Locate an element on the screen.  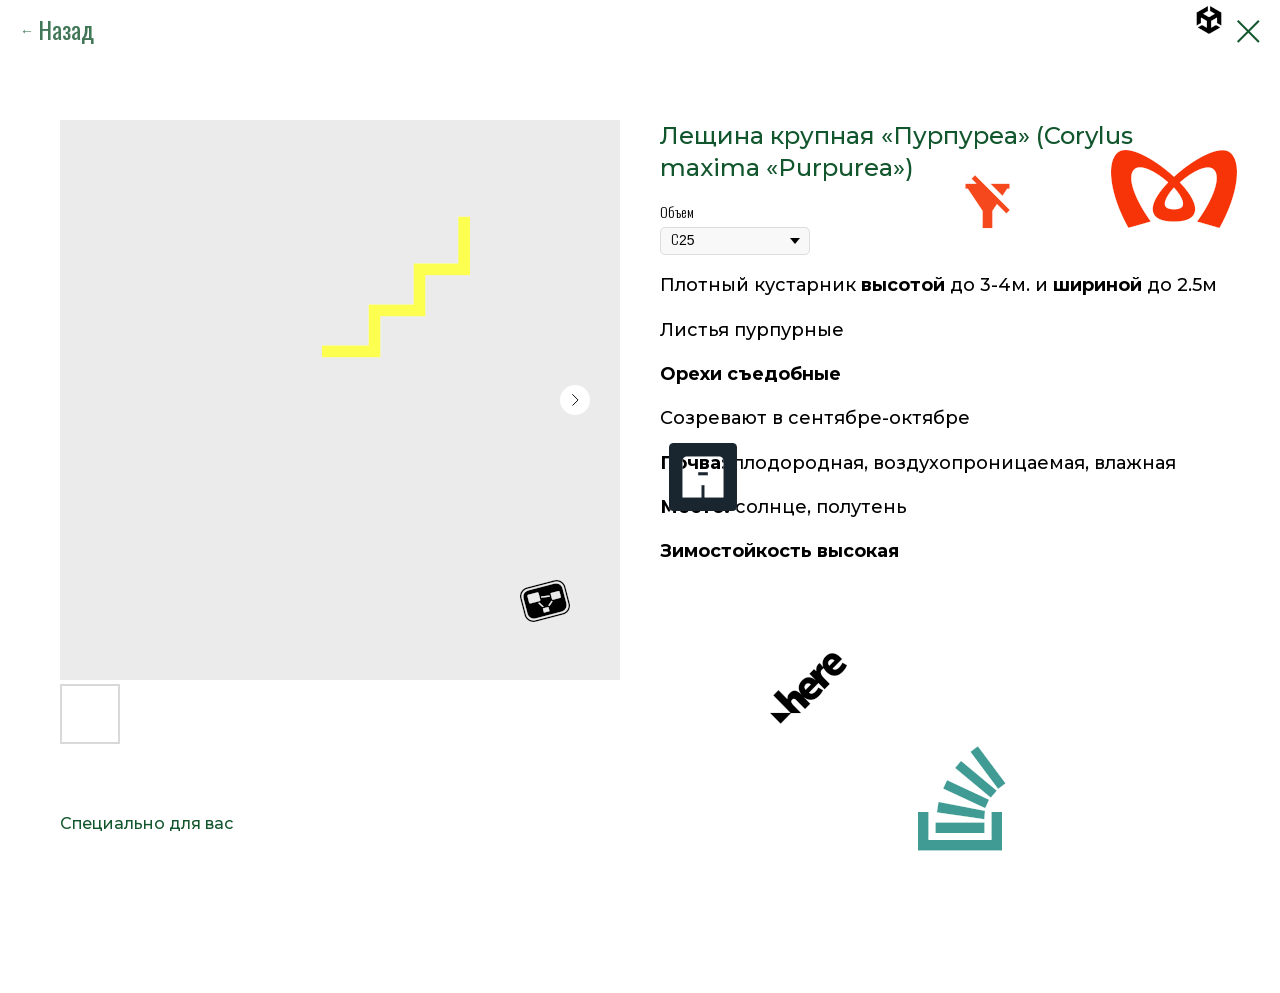
open the FutureLearn online learning platform is located at coordinates (396, 287).